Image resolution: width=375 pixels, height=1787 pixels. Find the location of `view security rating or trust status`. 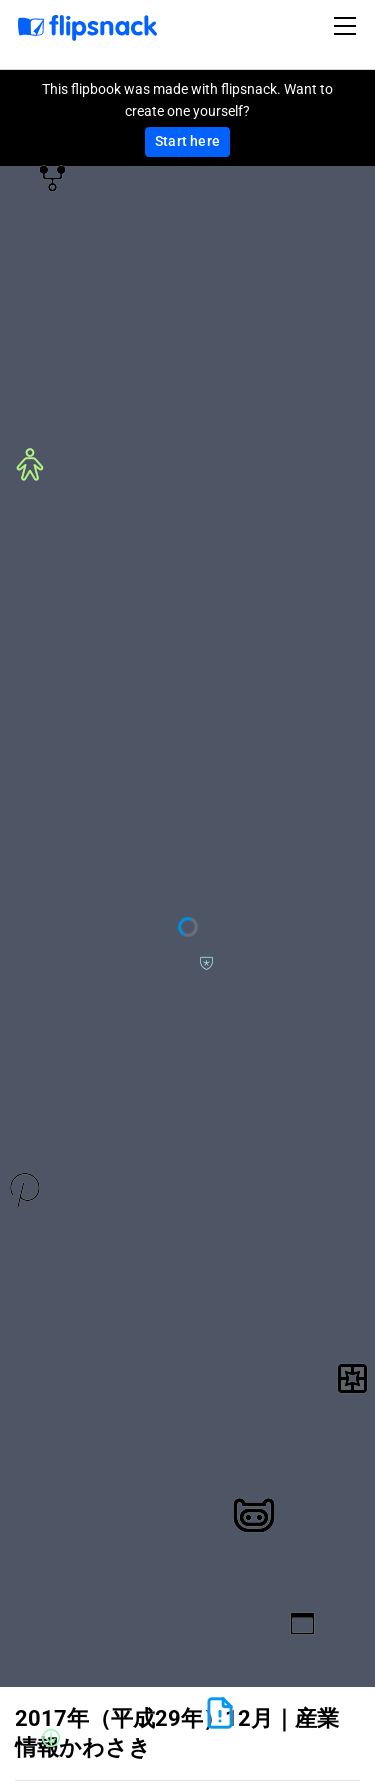

view security rating or trust status is located at coordinates (206, 962).